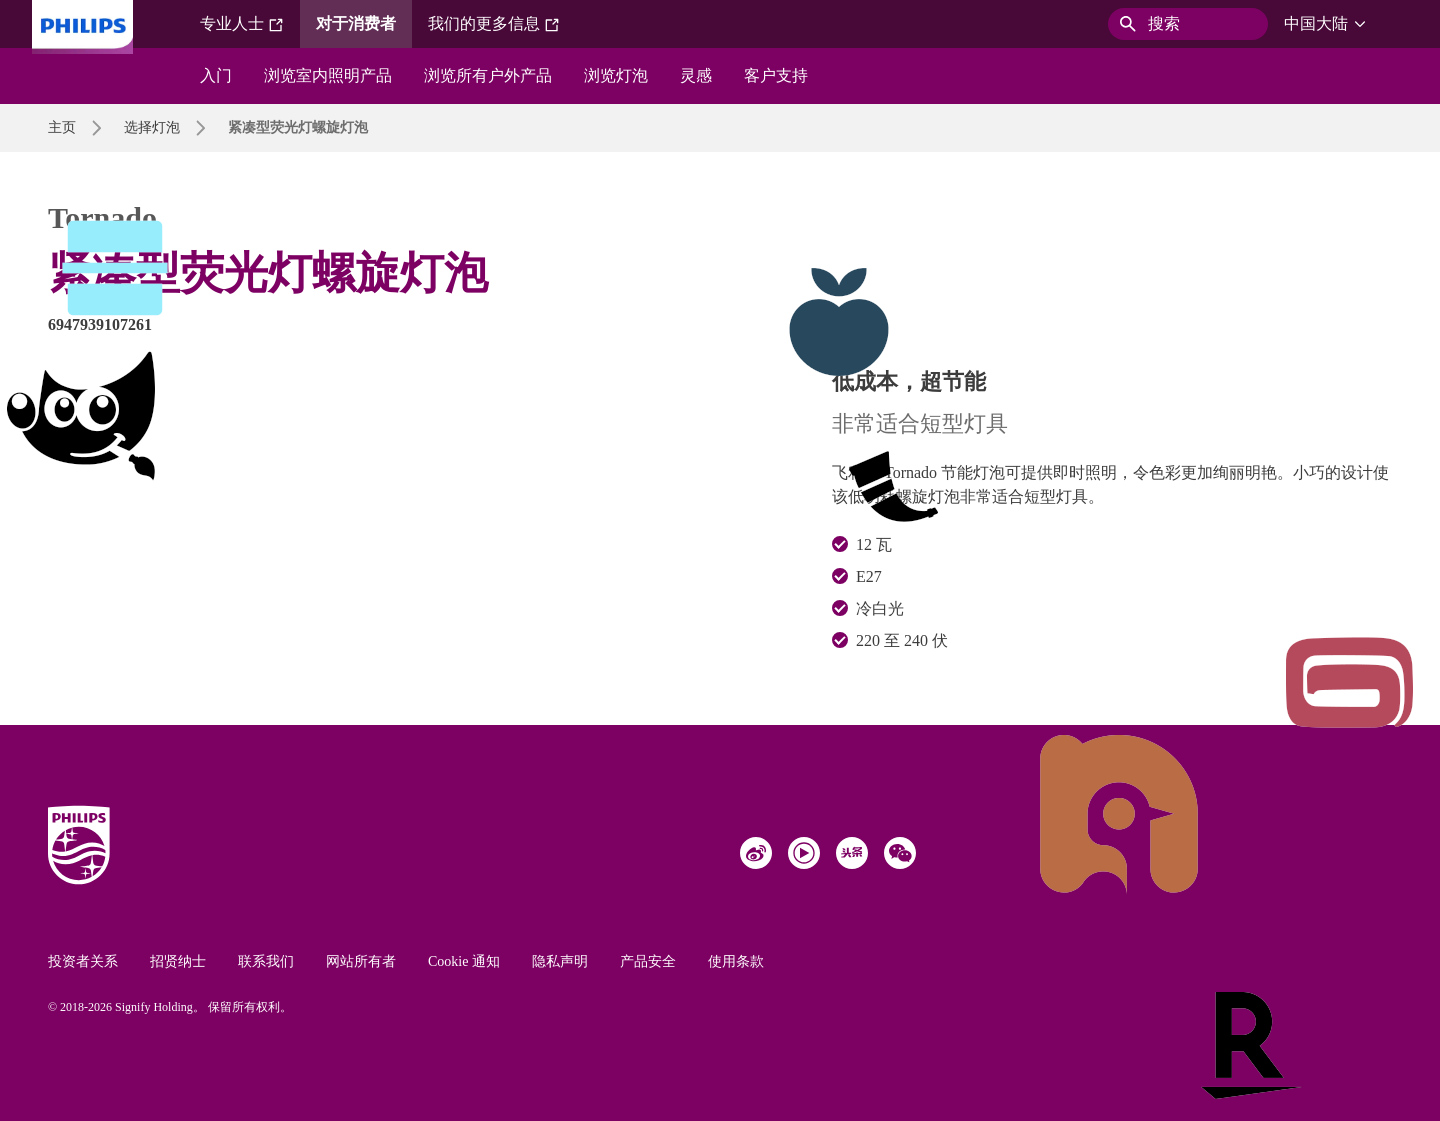  What do you see at coordinates (893, 486) in the screenshot?
I see `Flask web framework logo` at bounding box center [893, 486].